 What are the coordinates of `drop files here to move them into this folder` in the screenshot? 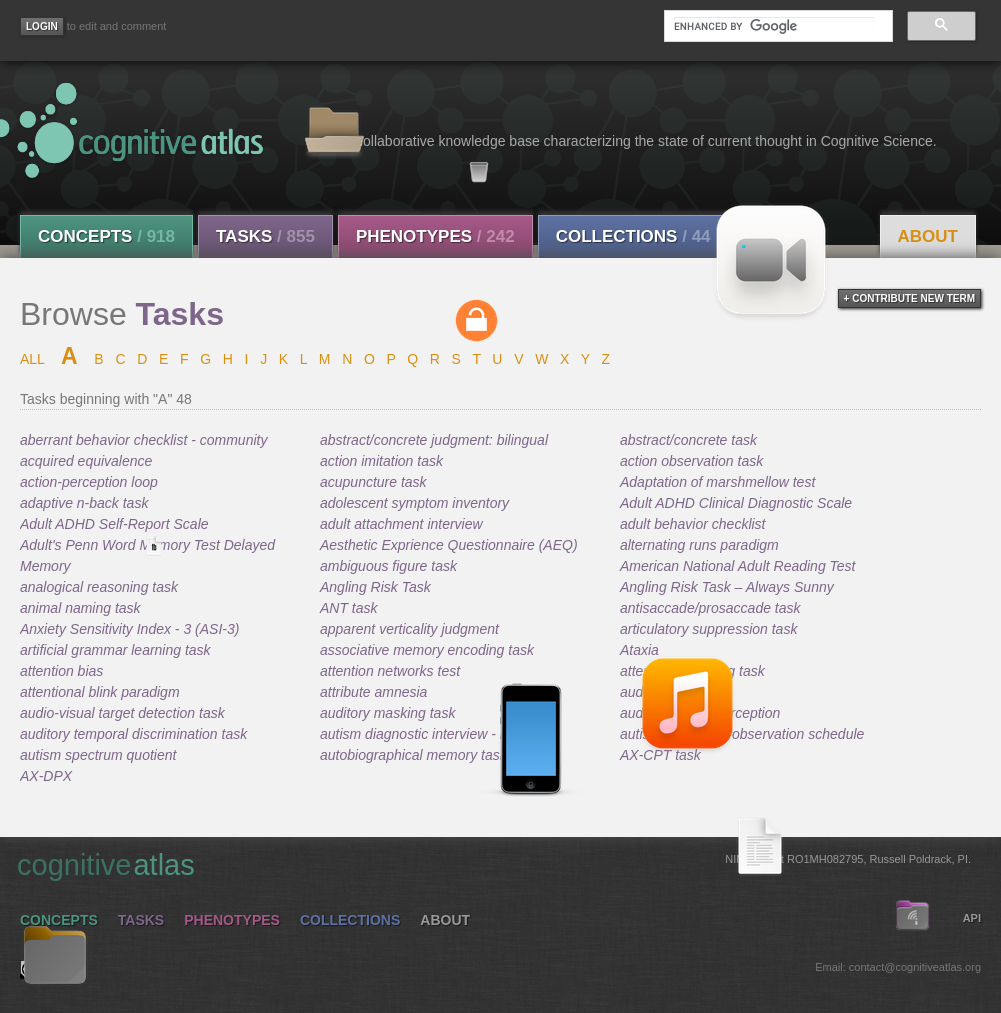 It's located at (334, 133).